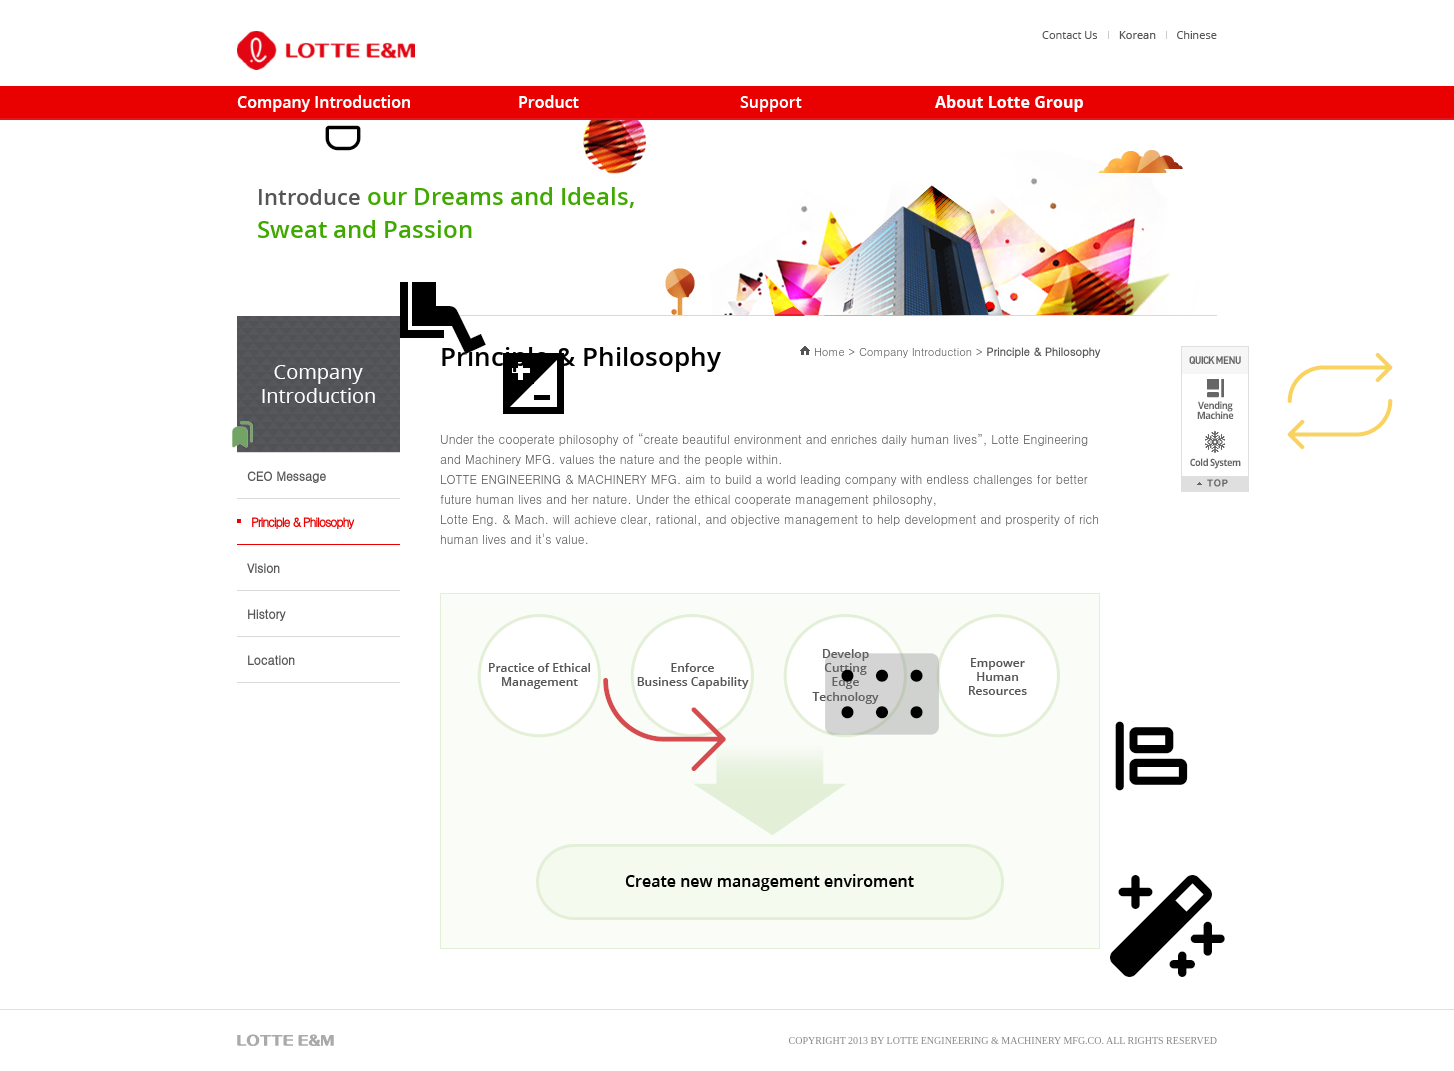 Image resolution: width=1454 pixels, height=1071 pixels. What do you see at coordinates (664, 724) in the screenshot?
I see `reply to a message` at bounding box center [664, 724].